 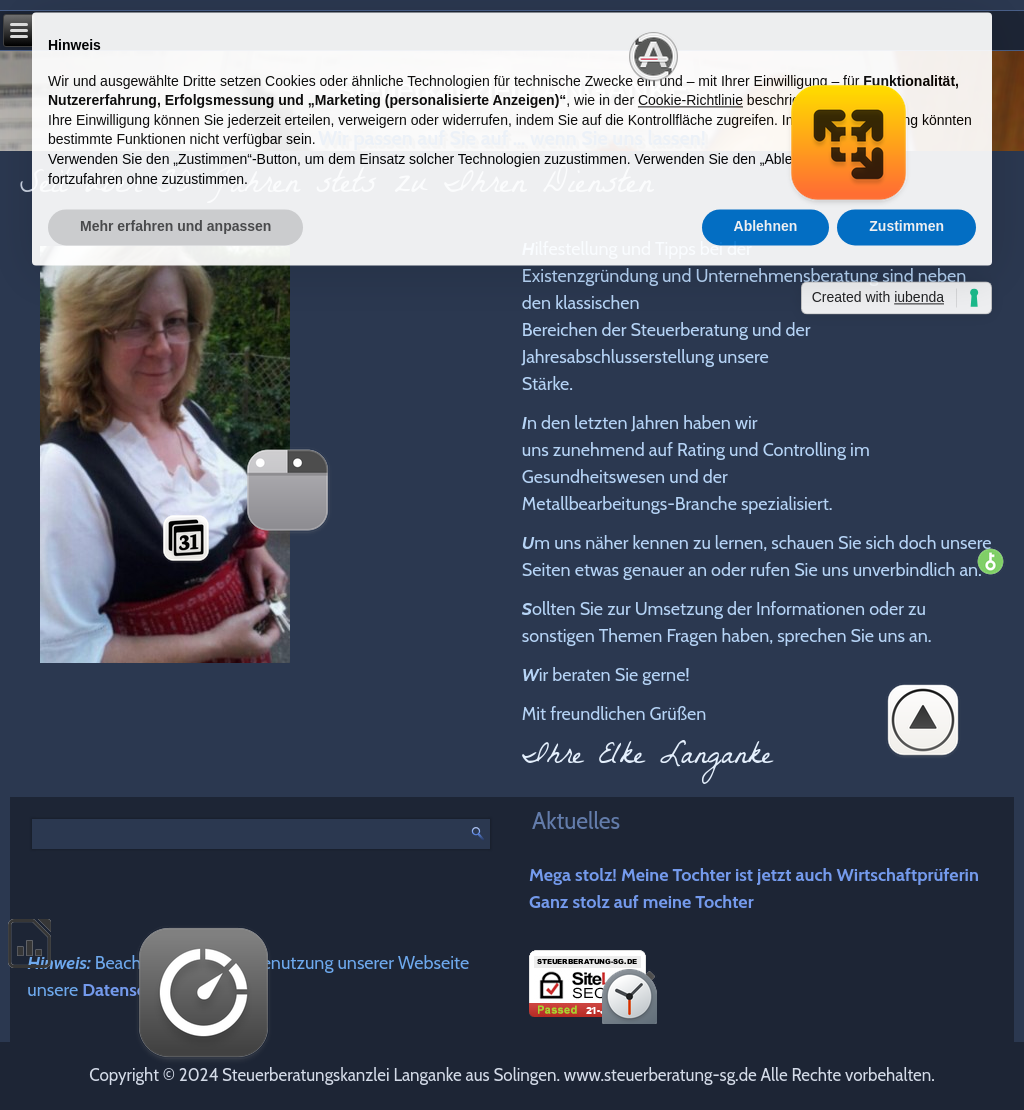 What do you see at coordinates (203, 992) in the screenshot?
I see `open stacer system optimizer` at bounding box center [203, 992].